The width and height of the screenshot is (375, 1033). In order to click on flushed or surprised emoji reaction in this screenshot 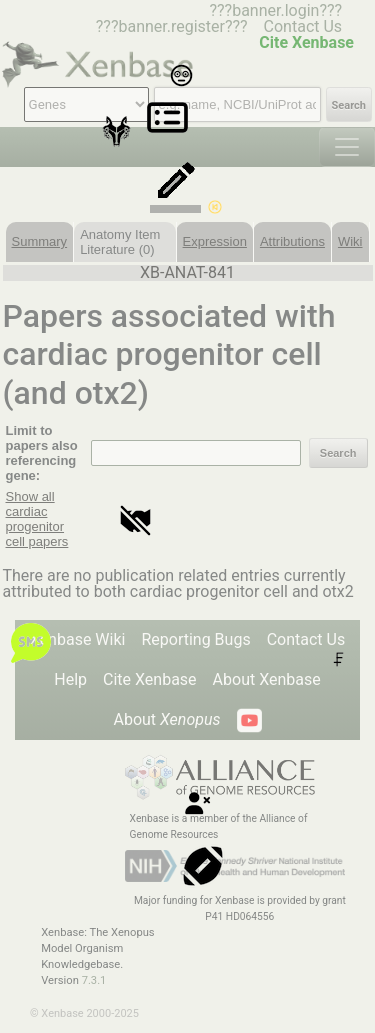, I will do `click(181, 75)`.